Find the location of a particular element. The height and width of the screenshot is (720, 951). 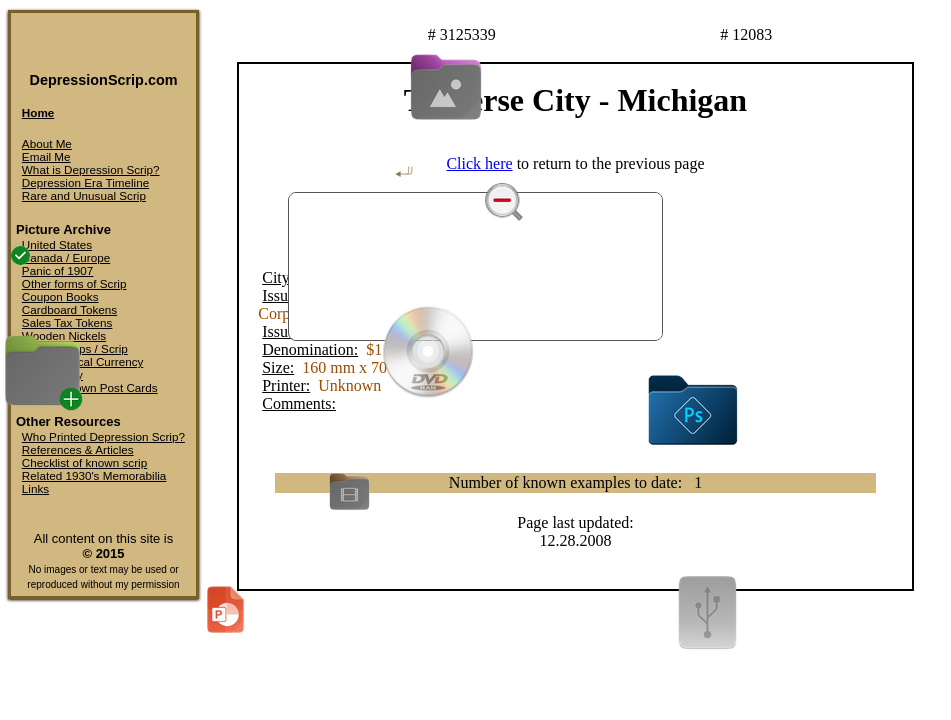

open a PowerPoint presentation file is located at coordinates (225, 609).